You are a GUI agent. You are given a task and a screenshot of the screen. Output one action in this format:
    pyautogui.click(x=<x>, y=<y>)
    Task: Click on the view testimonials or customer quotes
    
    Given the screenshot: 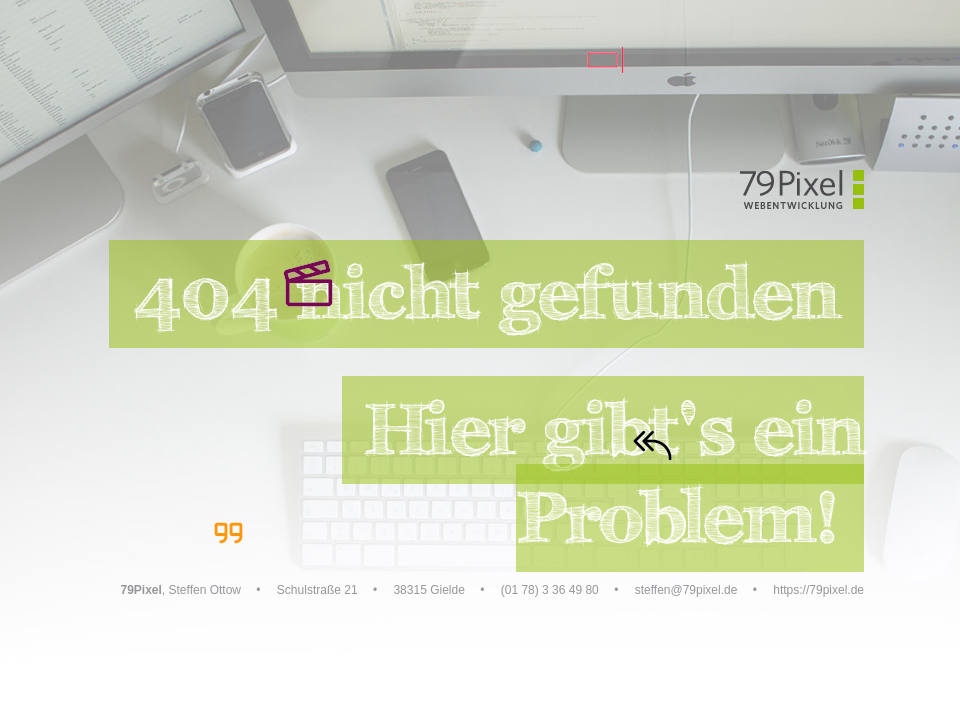 What is the action you would take?
    pyautogui.click(x=228, y=532)
    